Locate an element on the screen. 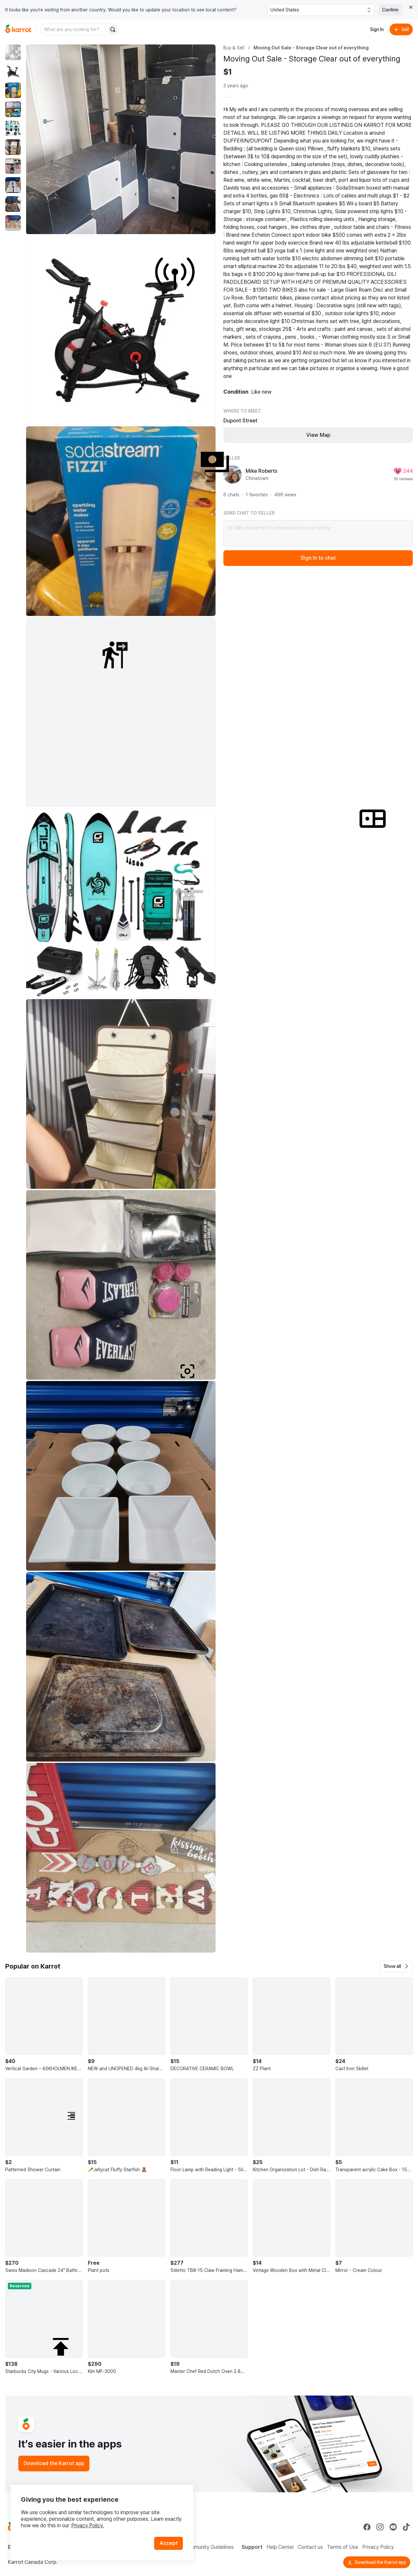  view nearby bento or lunch spots is located at coordinates (373, 819).